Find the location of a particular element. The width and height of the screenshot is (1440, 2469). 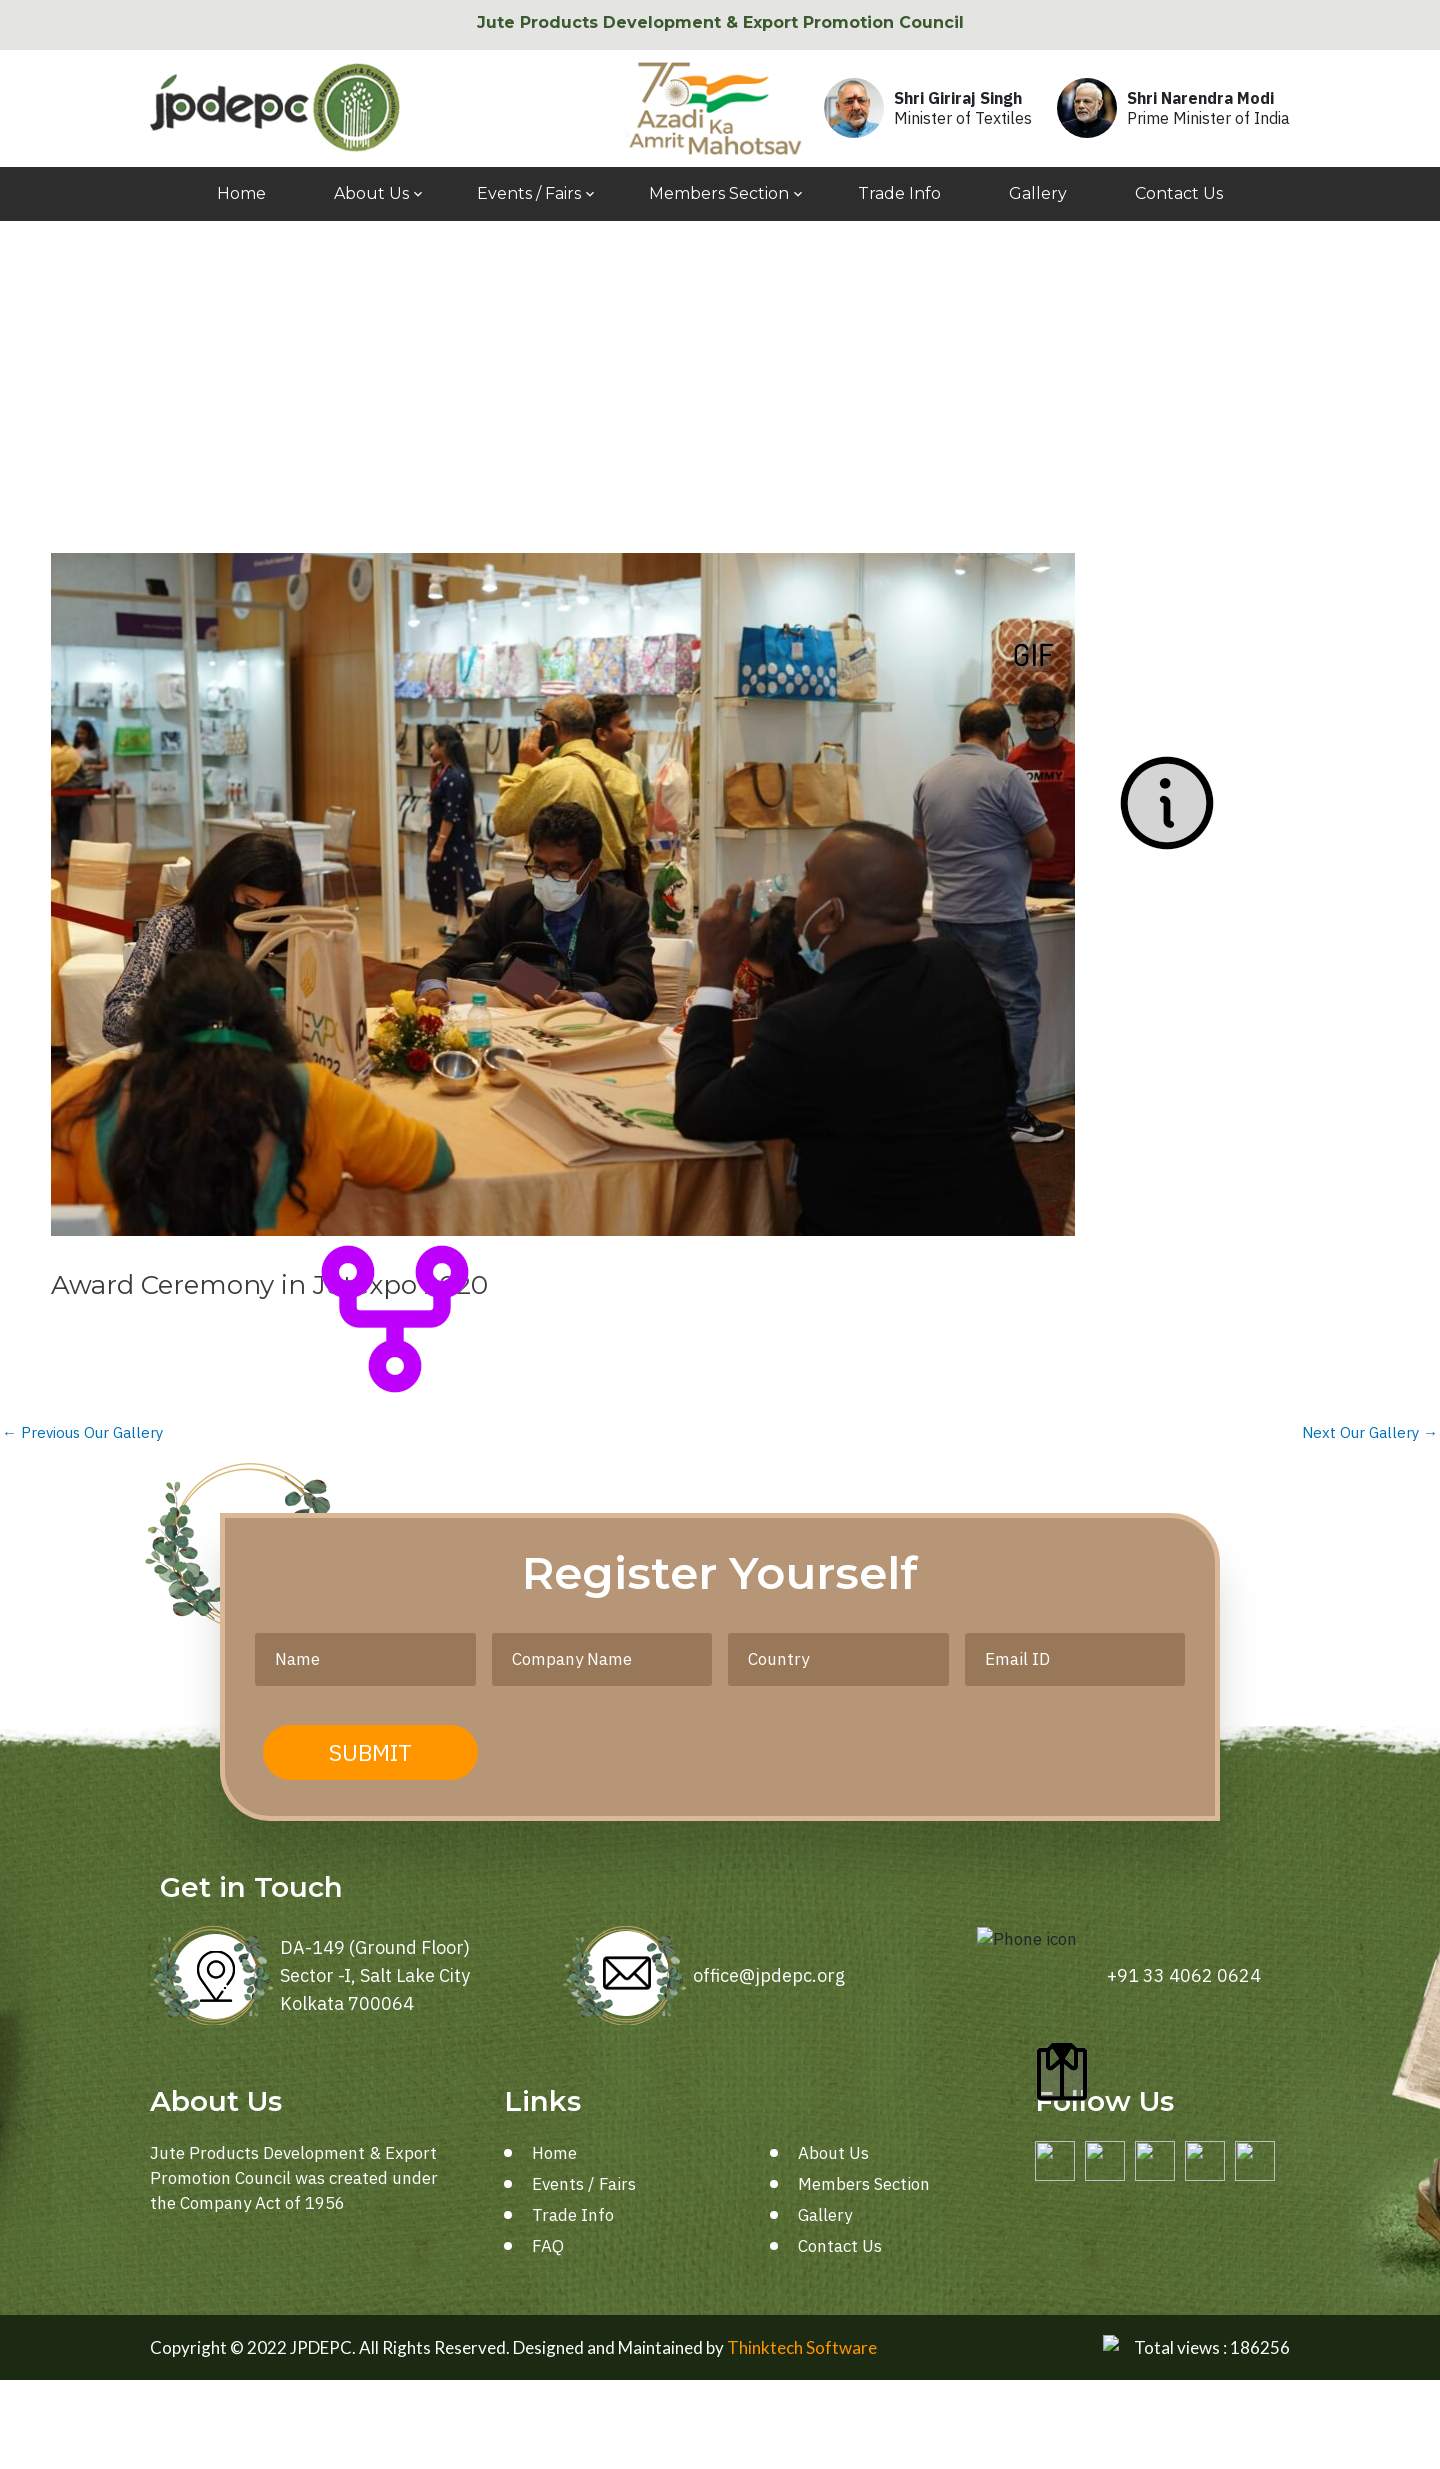

insert a gif into your message is located at coordinates (1033, 655).